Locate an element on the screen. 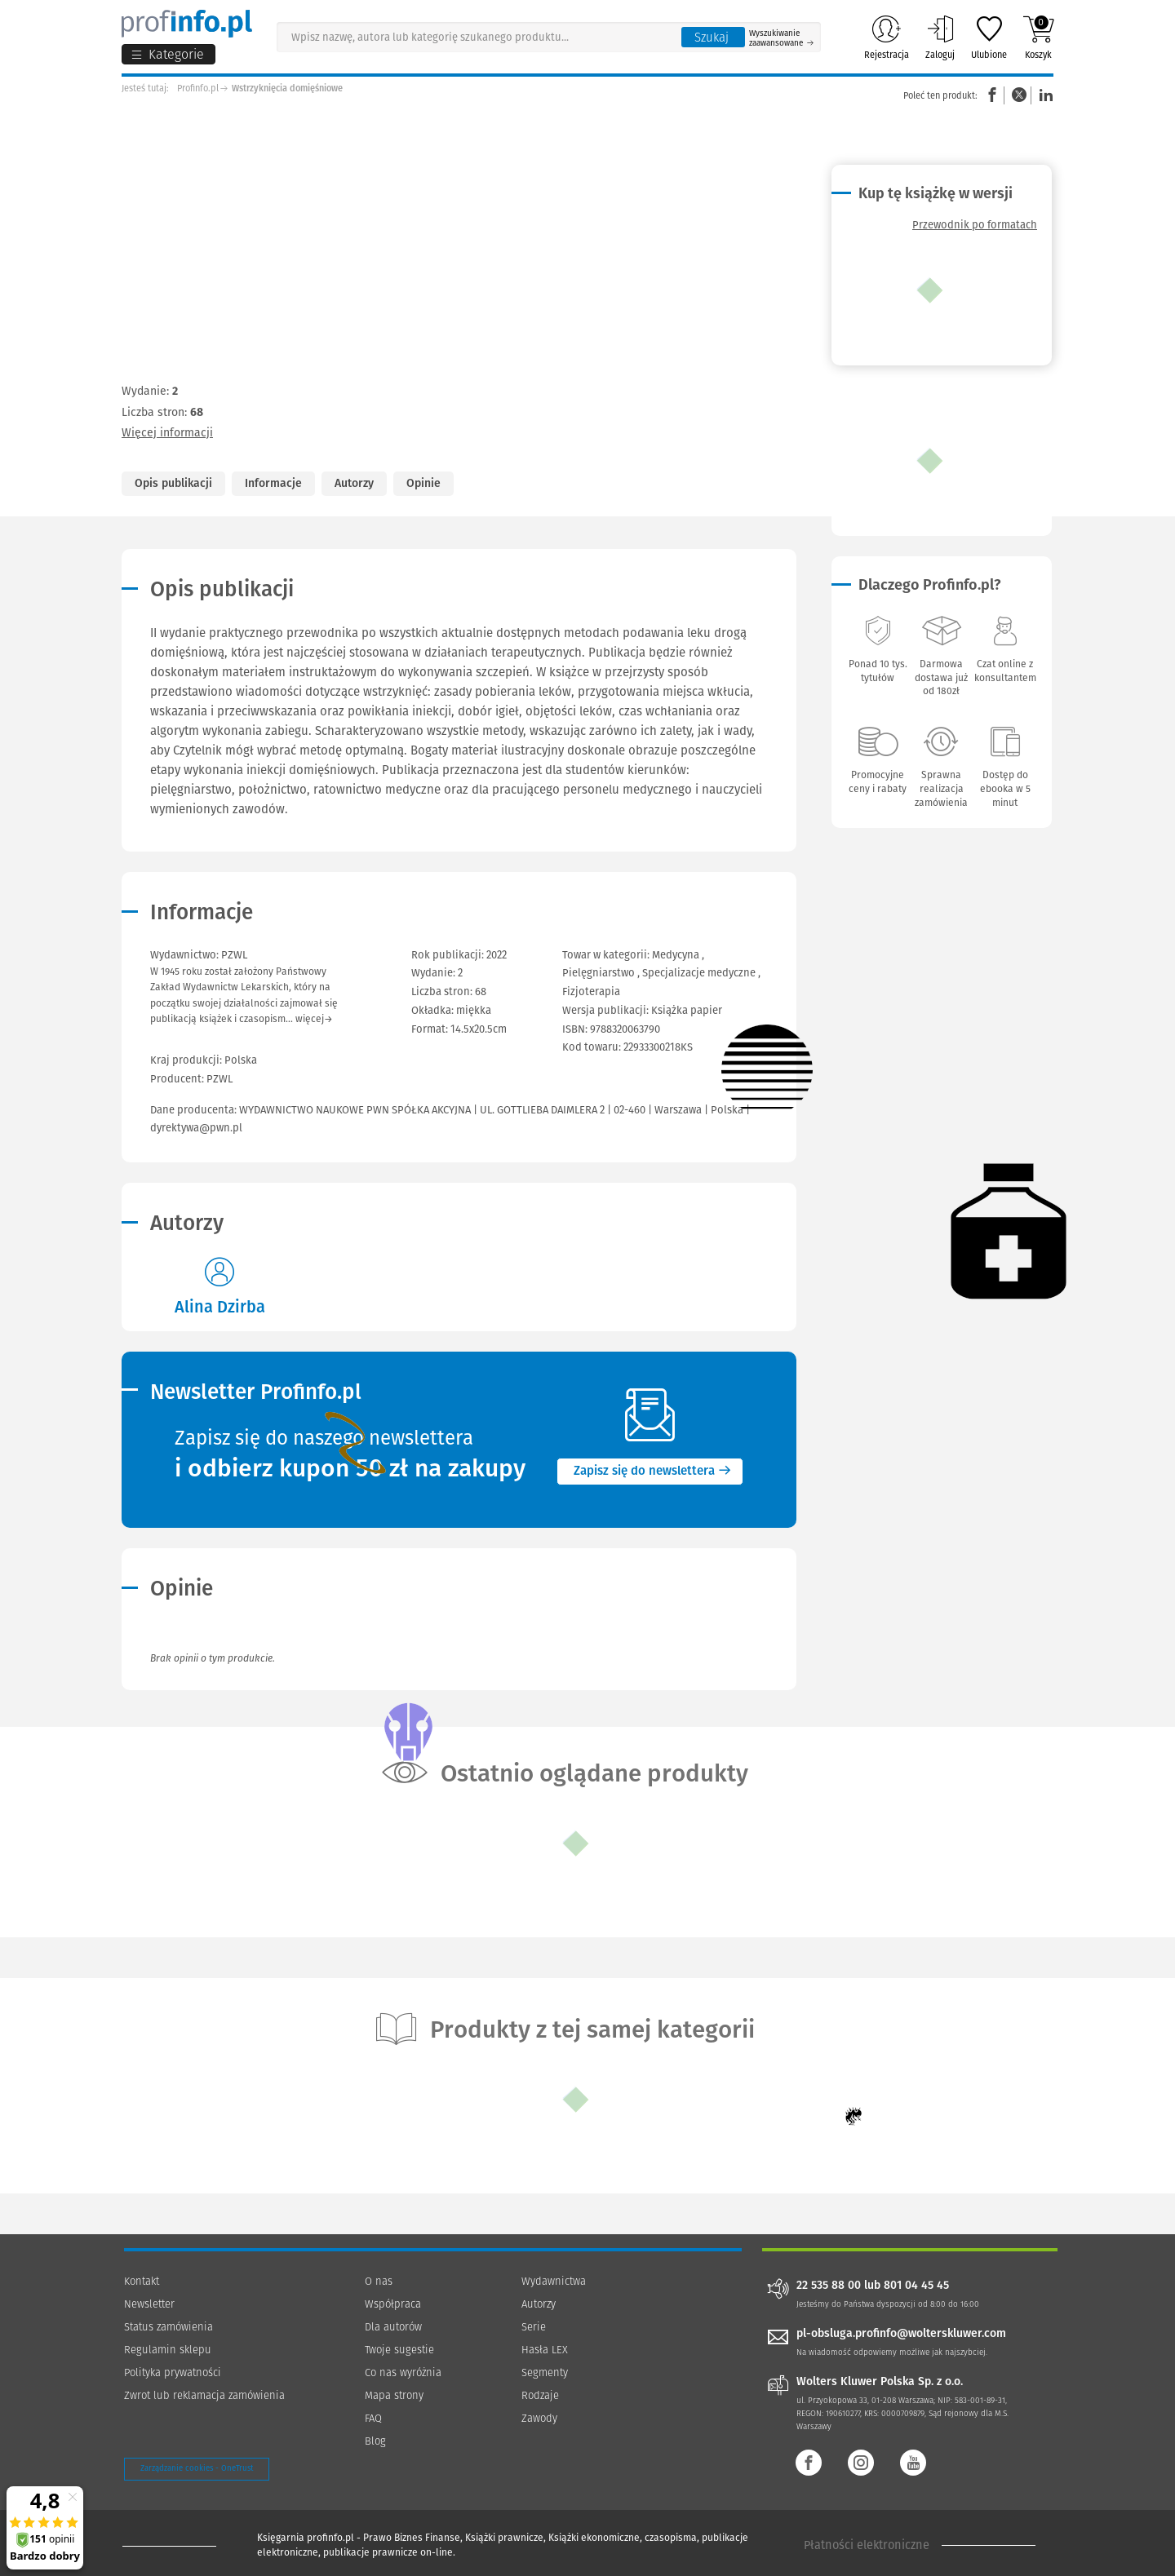 Image resolution: width=1175 pixels, height=2576 pixels. android or robot character avatar is located at coordinates (408, 1732).